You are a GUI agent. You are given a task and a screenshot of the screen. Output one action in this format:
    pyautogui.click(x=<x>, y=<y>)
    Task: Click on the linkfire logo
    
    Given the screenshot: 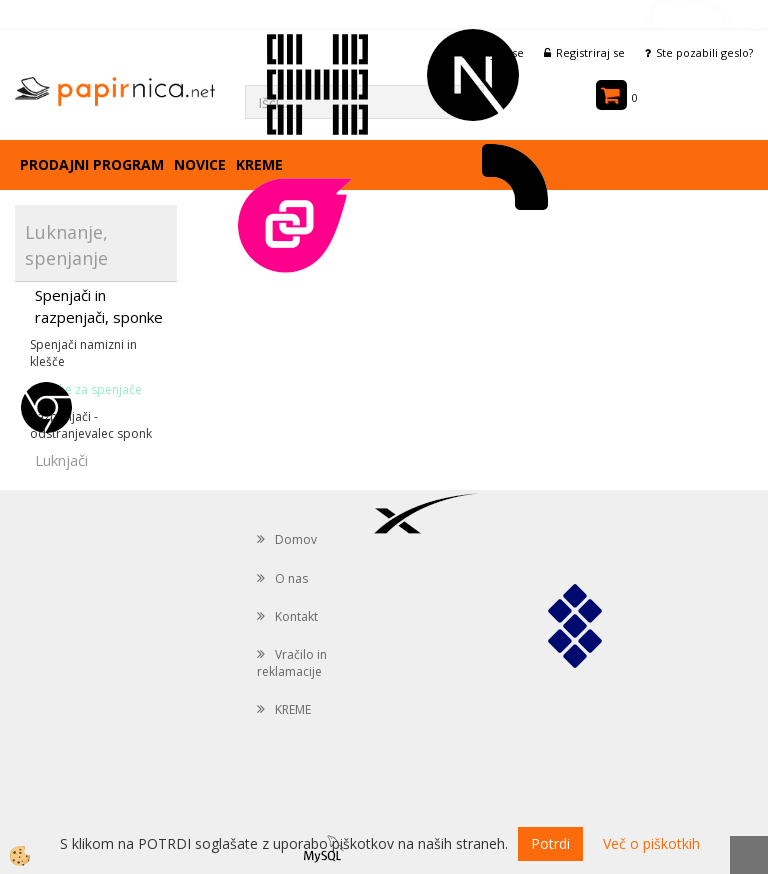 What is the action you would take?
    pyautogui.click(x=294, y=225)
    